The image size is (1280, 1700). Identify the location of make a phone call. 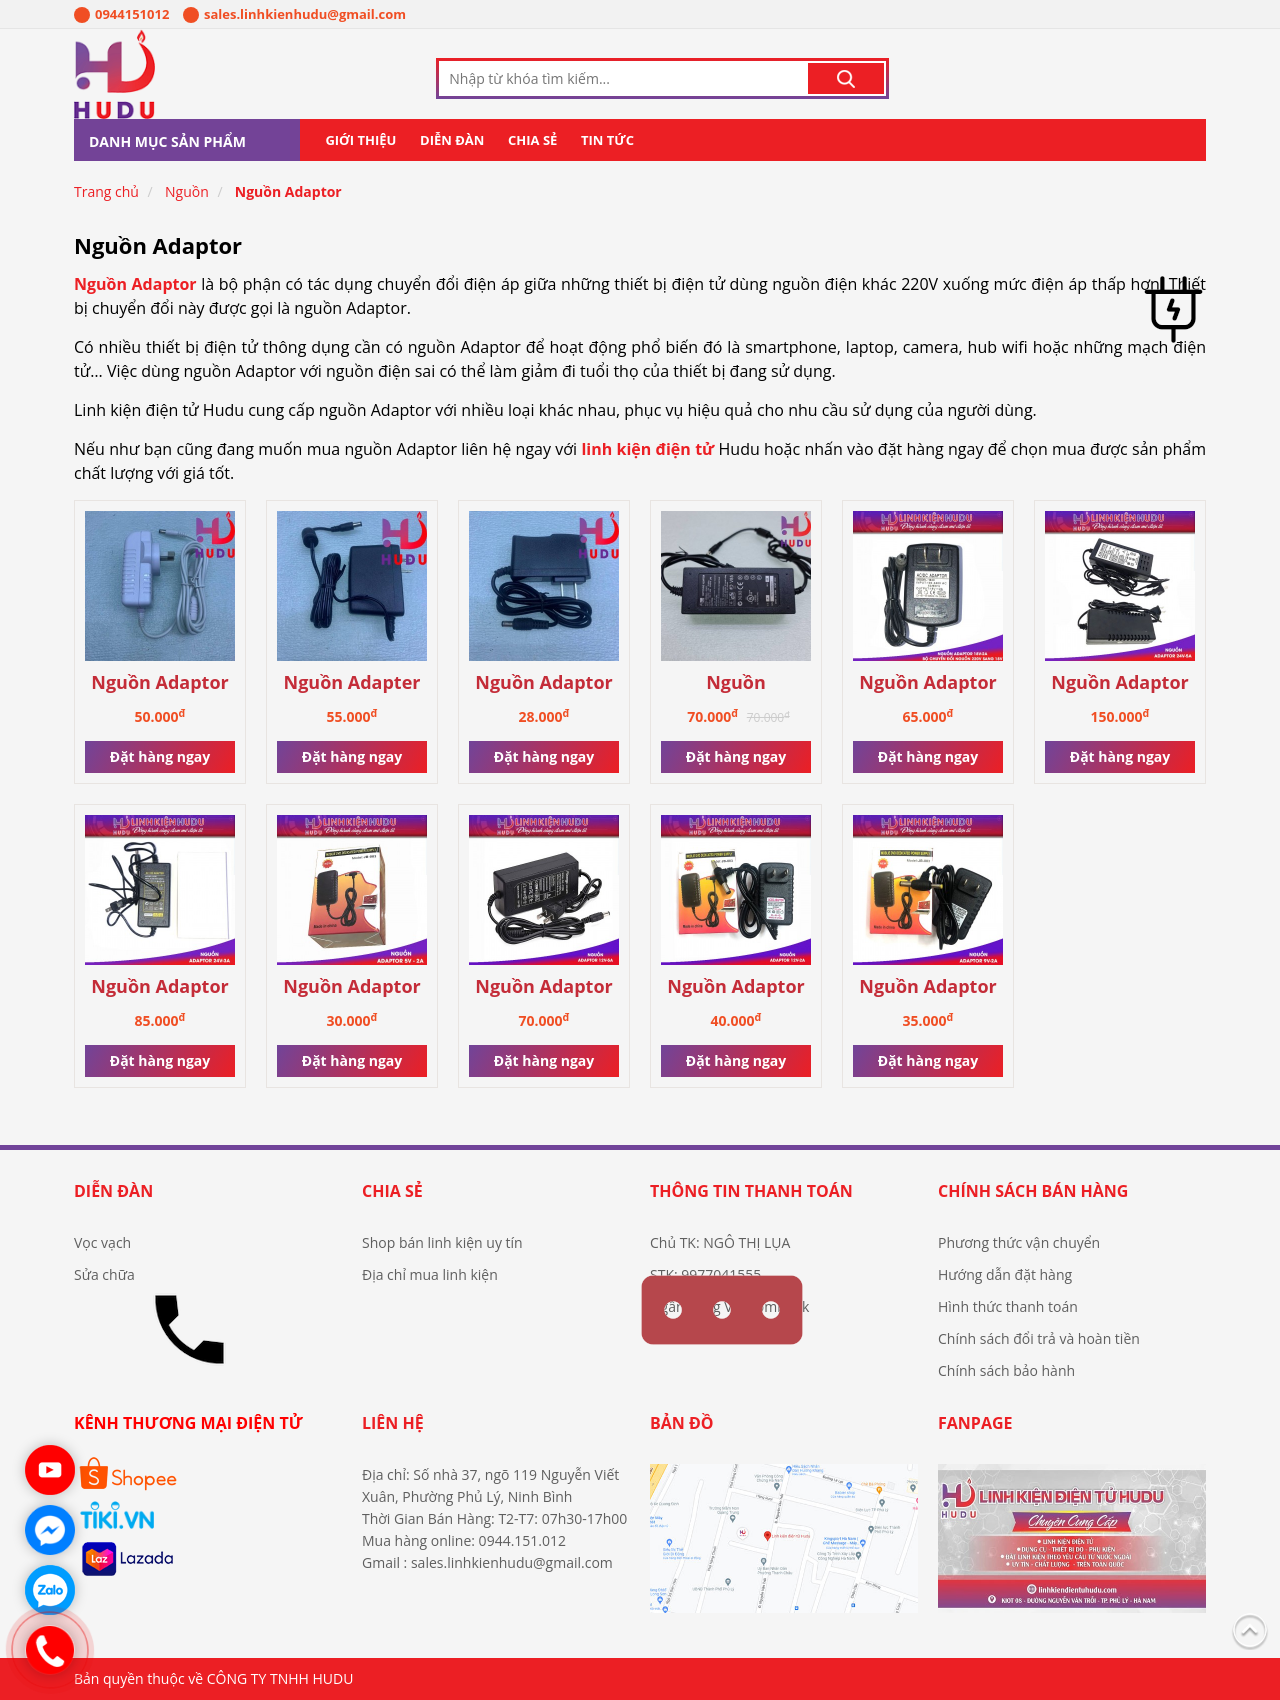
(189, 1329).